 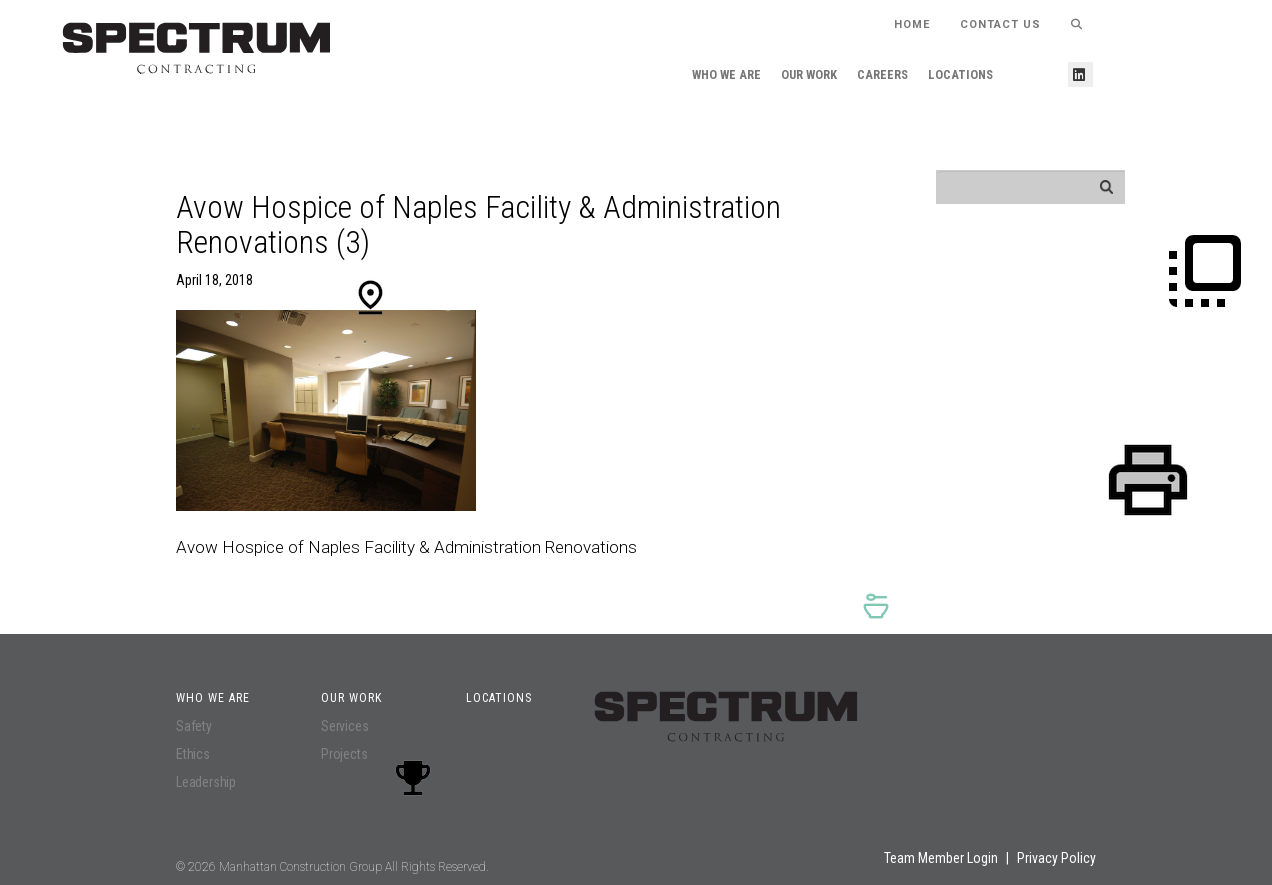 What do you see at coordinates (413, 778) in the screenshot?
I see `view achievements or awards` at bounding box center [413, 778].